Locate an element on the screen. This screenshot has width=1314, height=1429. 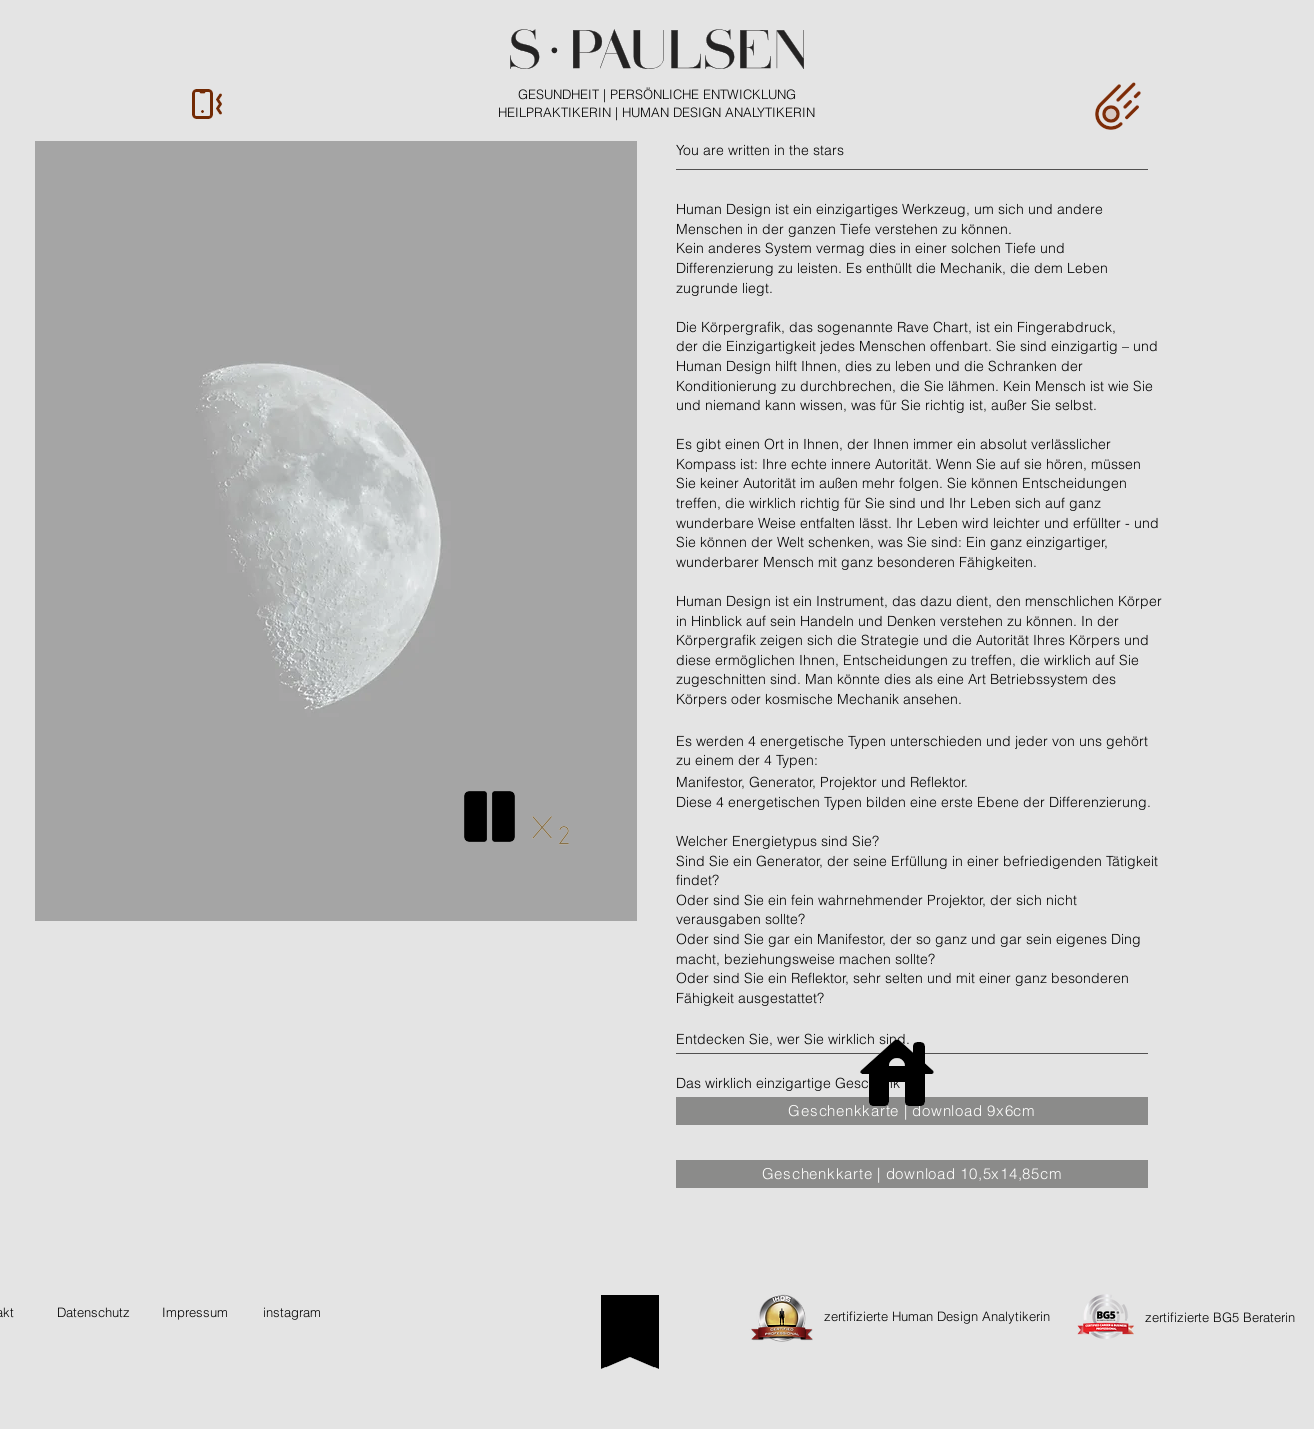
format text as subscript is located at coordinates (548, 829).